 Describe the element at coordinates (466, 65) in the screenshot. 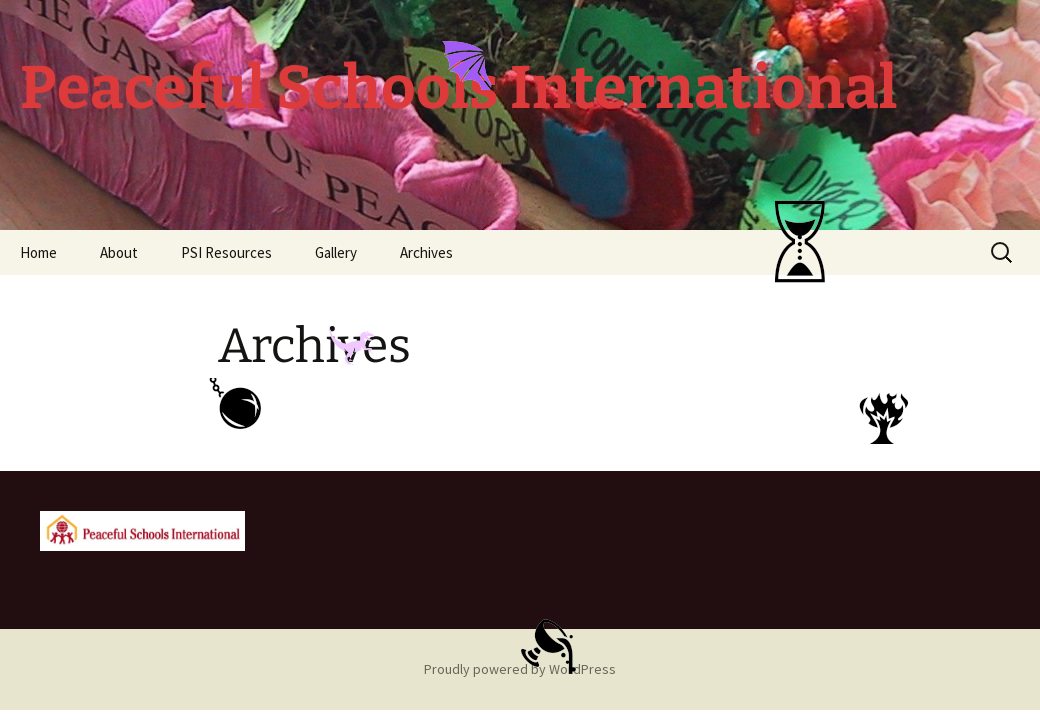

I see `select bat or vampire character class` at that location.